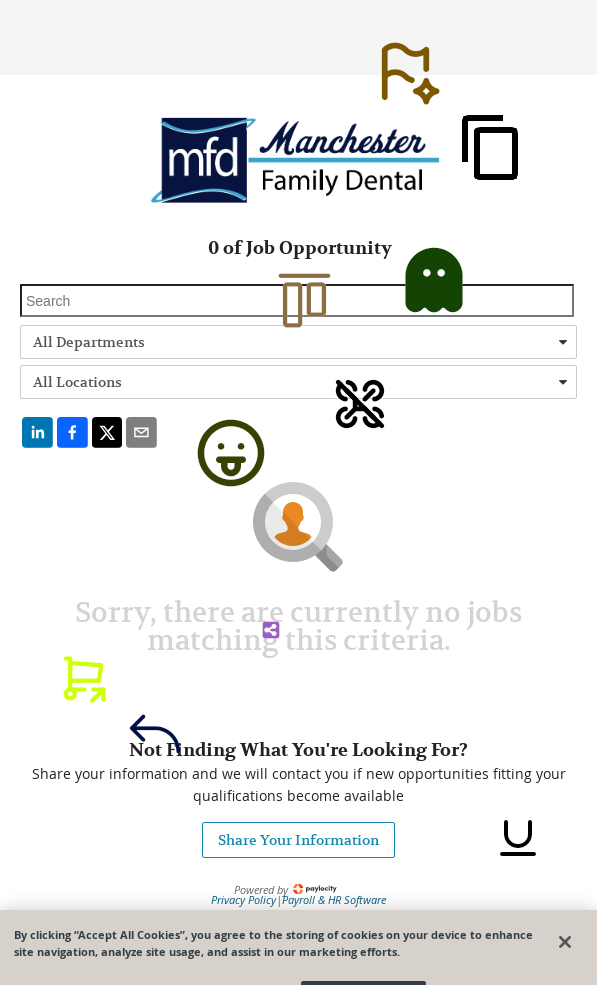  I want to click on copy to clipboard, so click(491, 147).